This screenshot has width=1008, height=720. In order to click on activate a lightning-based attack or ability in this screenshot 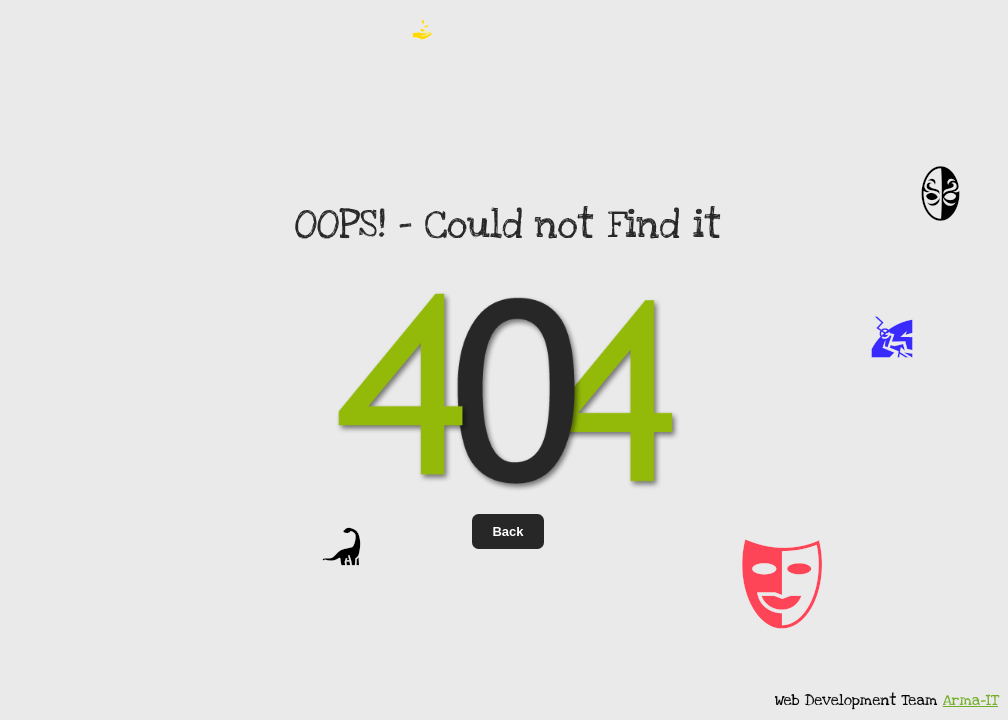, I will do `click(892, 337)`.